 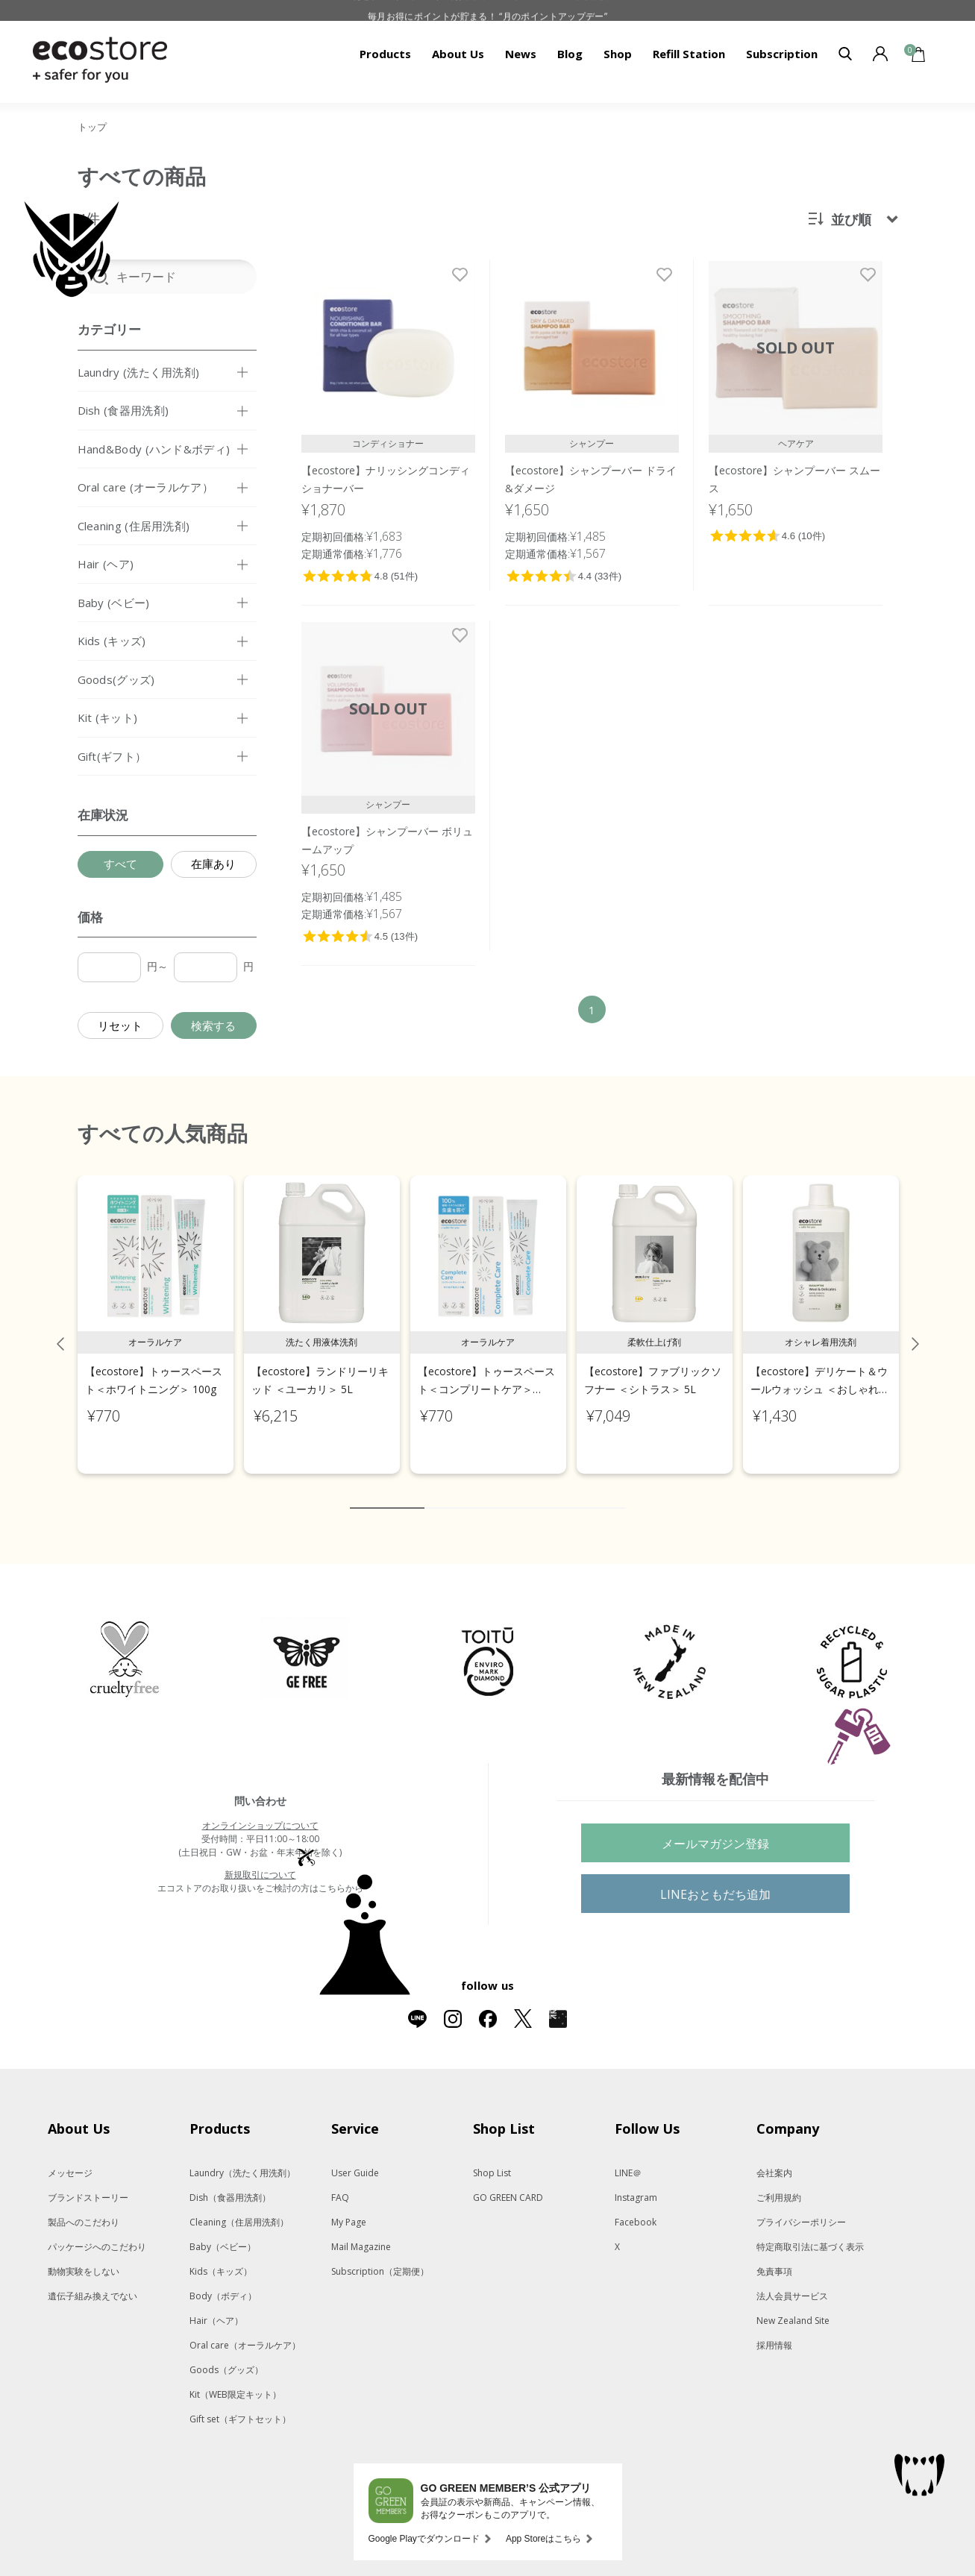 What do you see at coordinates (306, 1857) in the screenshot?
I see `access pirate or swashbuckler game mode` at bounding box center [306, 1857].